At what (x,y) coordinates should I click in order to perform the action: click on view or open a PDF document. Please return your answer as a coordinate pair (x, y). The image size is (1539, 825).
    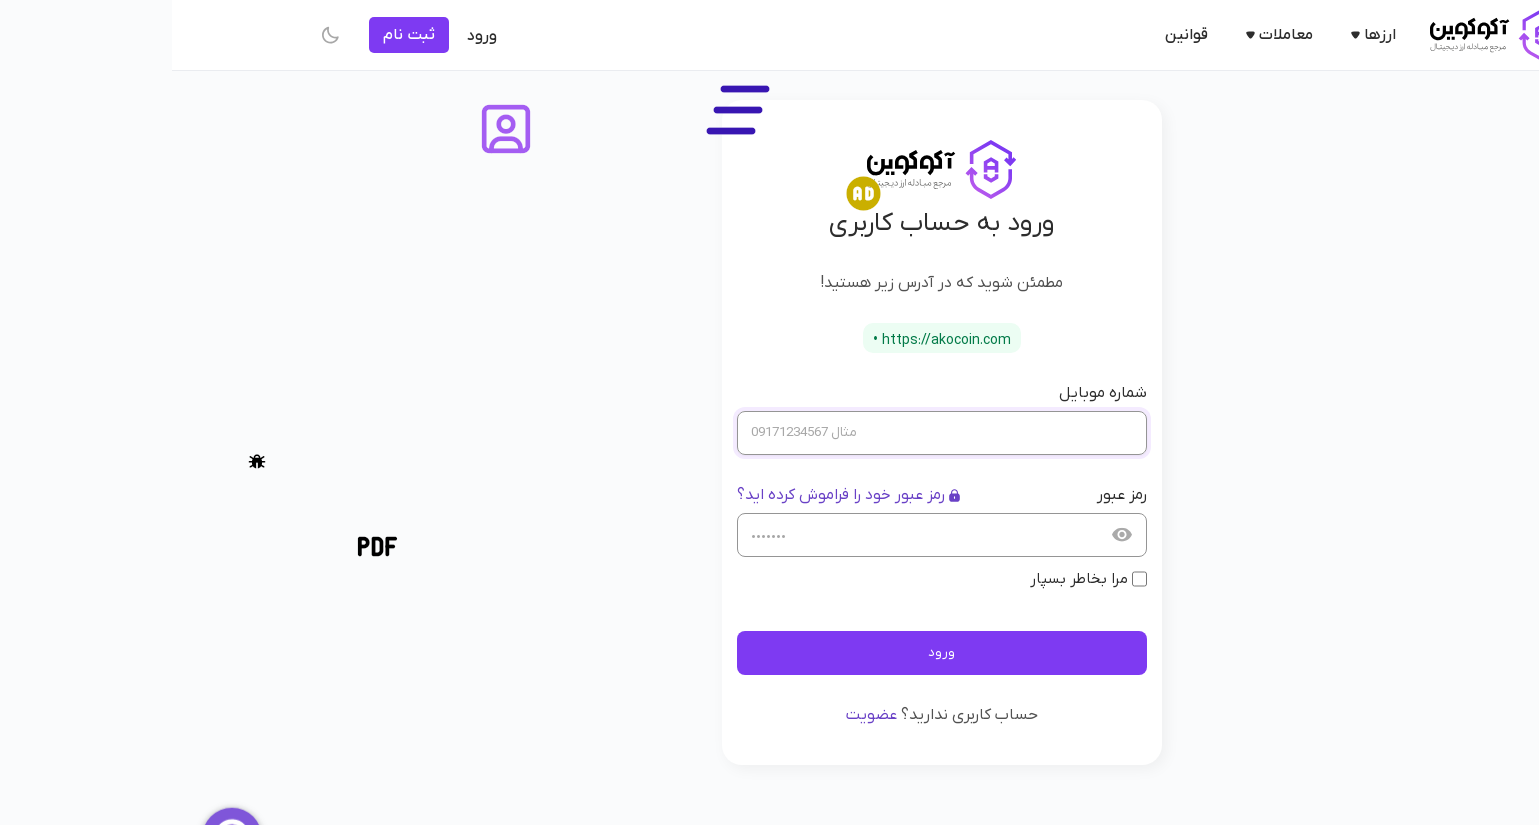
    Looking at the image, I should click on (377, 546).